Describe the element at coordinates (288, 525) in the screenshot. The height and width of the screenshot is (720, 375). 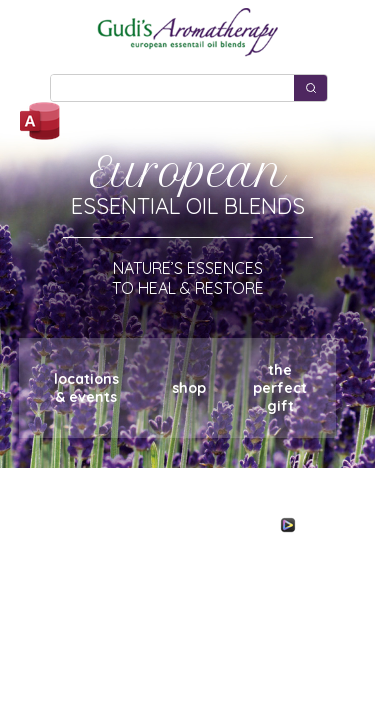
I see `open glide media player app` at that location.